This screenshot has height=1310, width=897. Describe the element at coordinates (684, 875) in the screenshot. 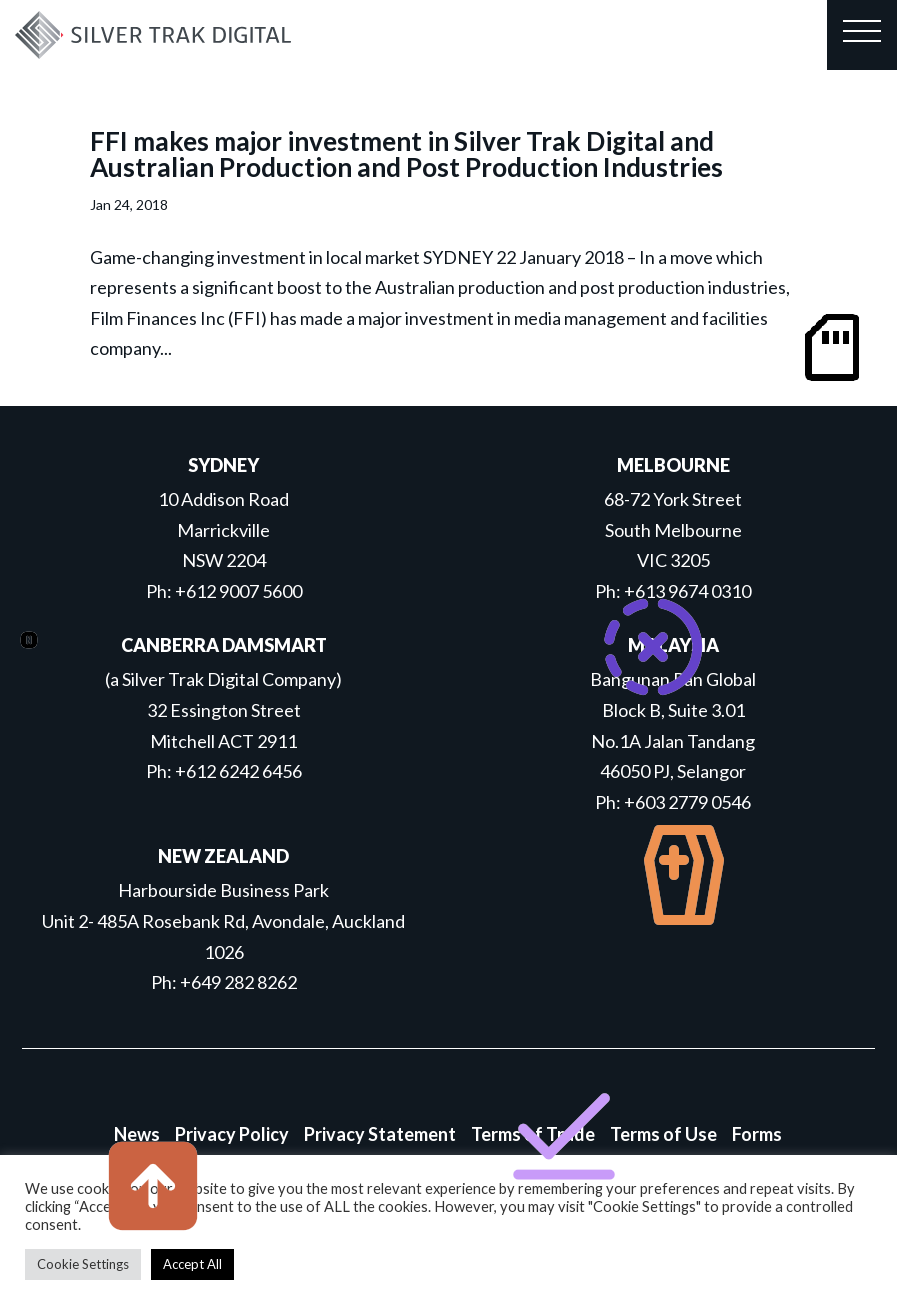

I see `indicates deceased or death-related content` at that location.